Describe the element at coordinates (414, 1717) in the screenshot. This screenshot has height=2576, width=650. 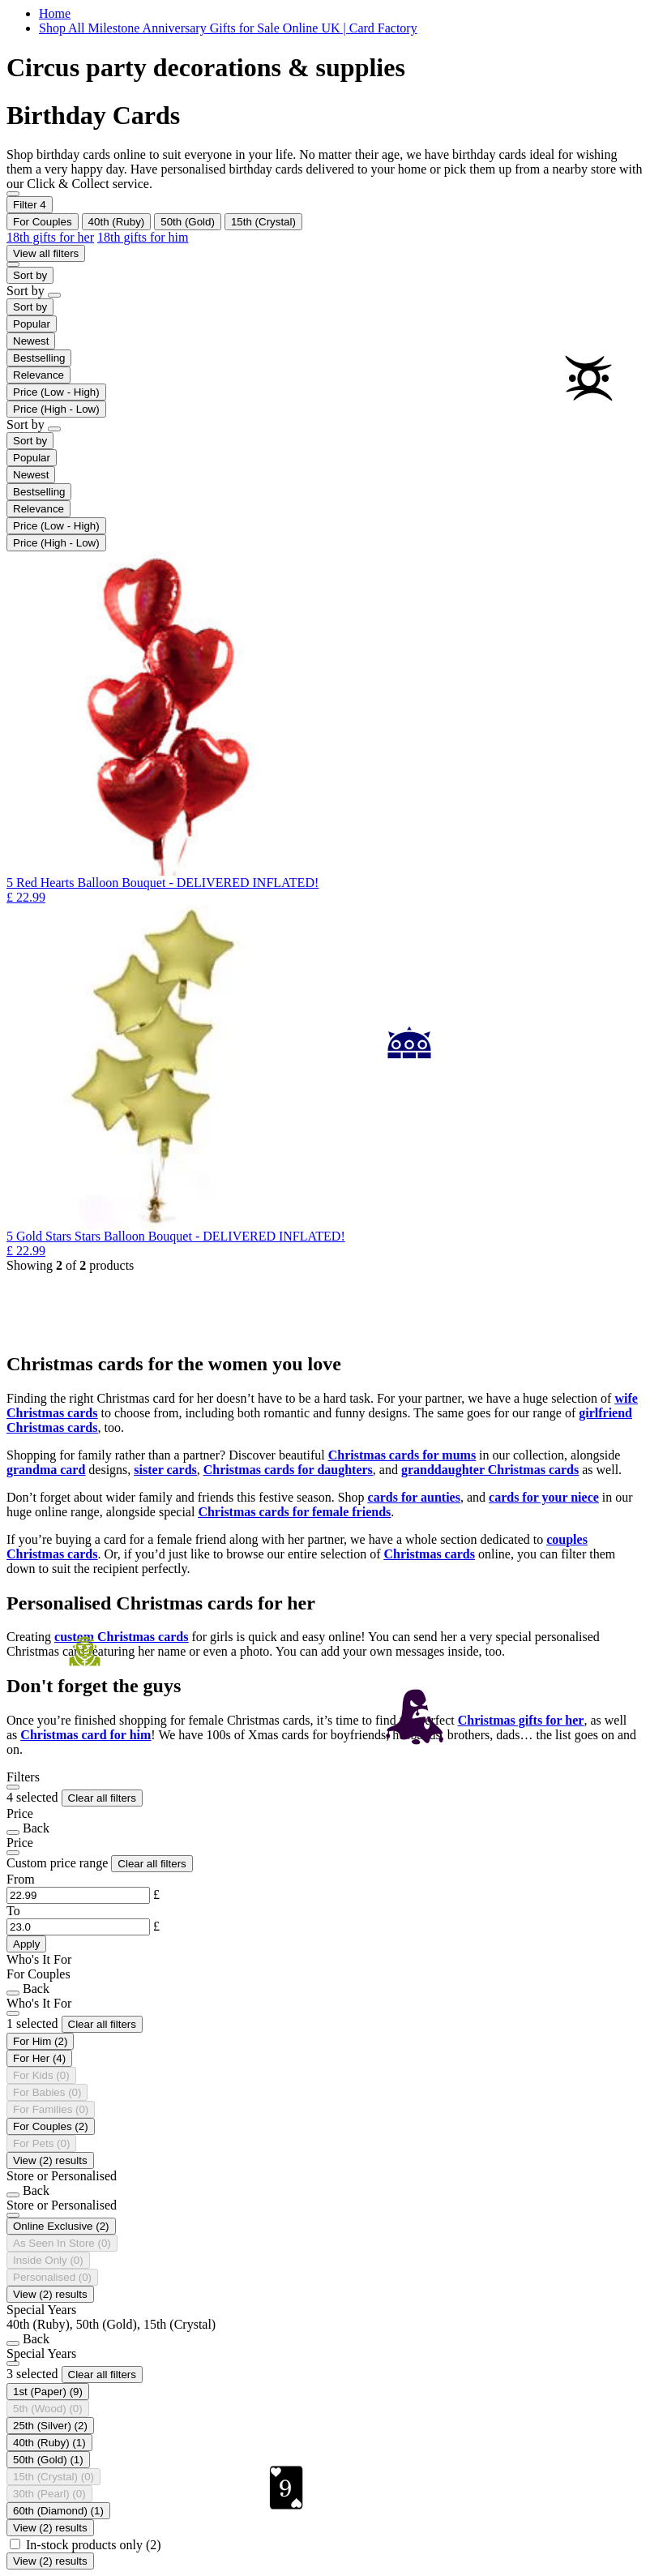
I see `slime enemy or creature in a game interface` at that location.